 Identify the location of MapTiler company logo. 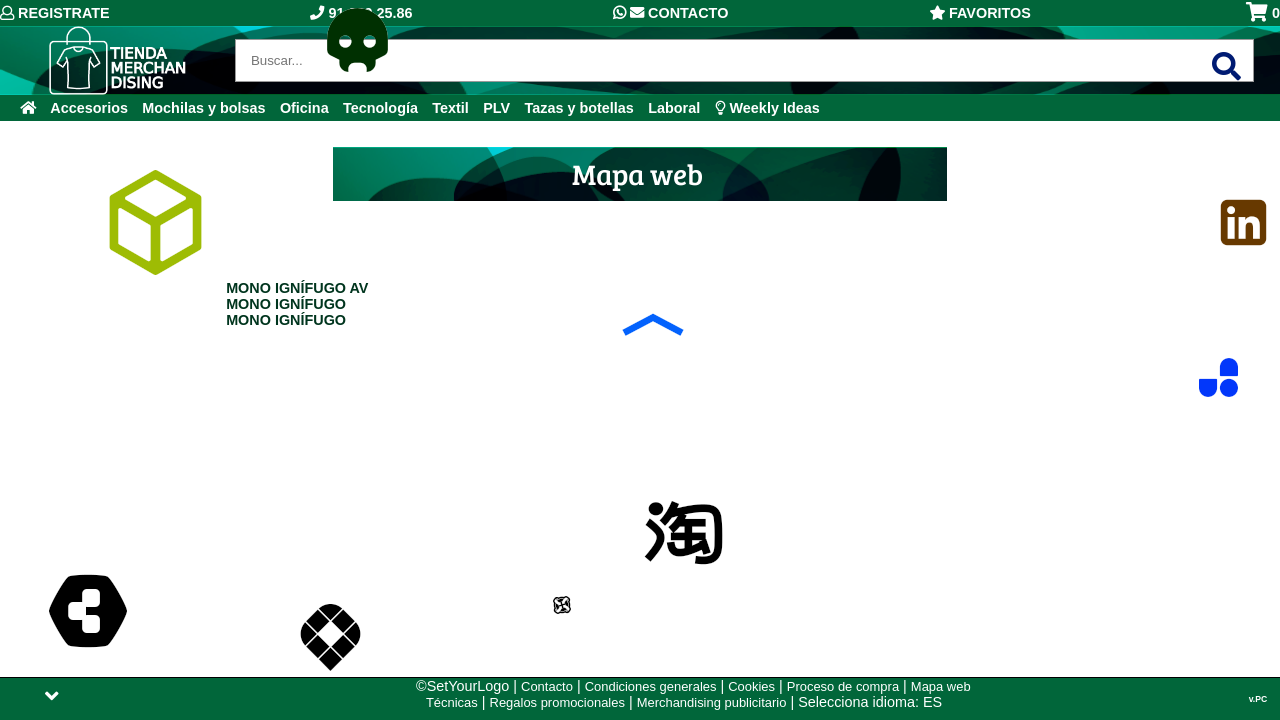
(330, 637).